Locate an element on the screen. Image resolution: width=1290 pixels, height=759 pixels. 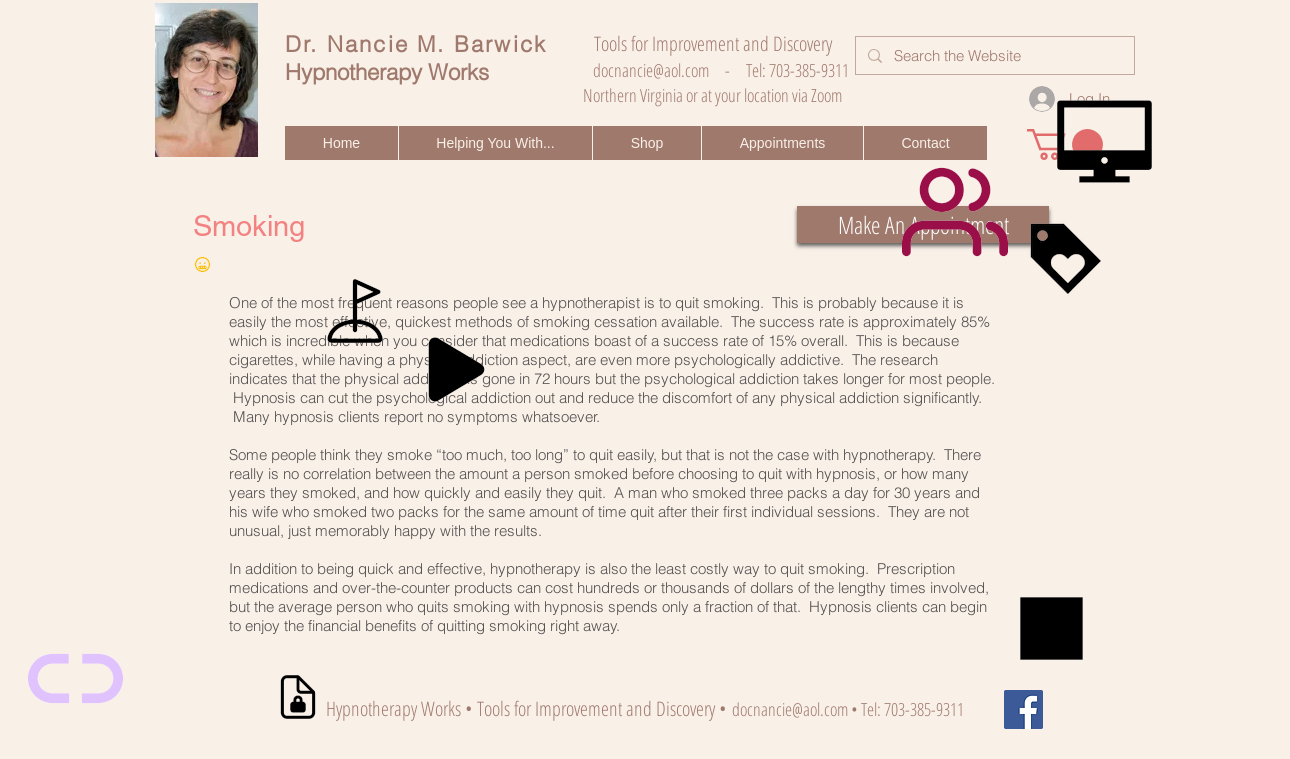
view all users or team members is located at coordinates (955, 212).